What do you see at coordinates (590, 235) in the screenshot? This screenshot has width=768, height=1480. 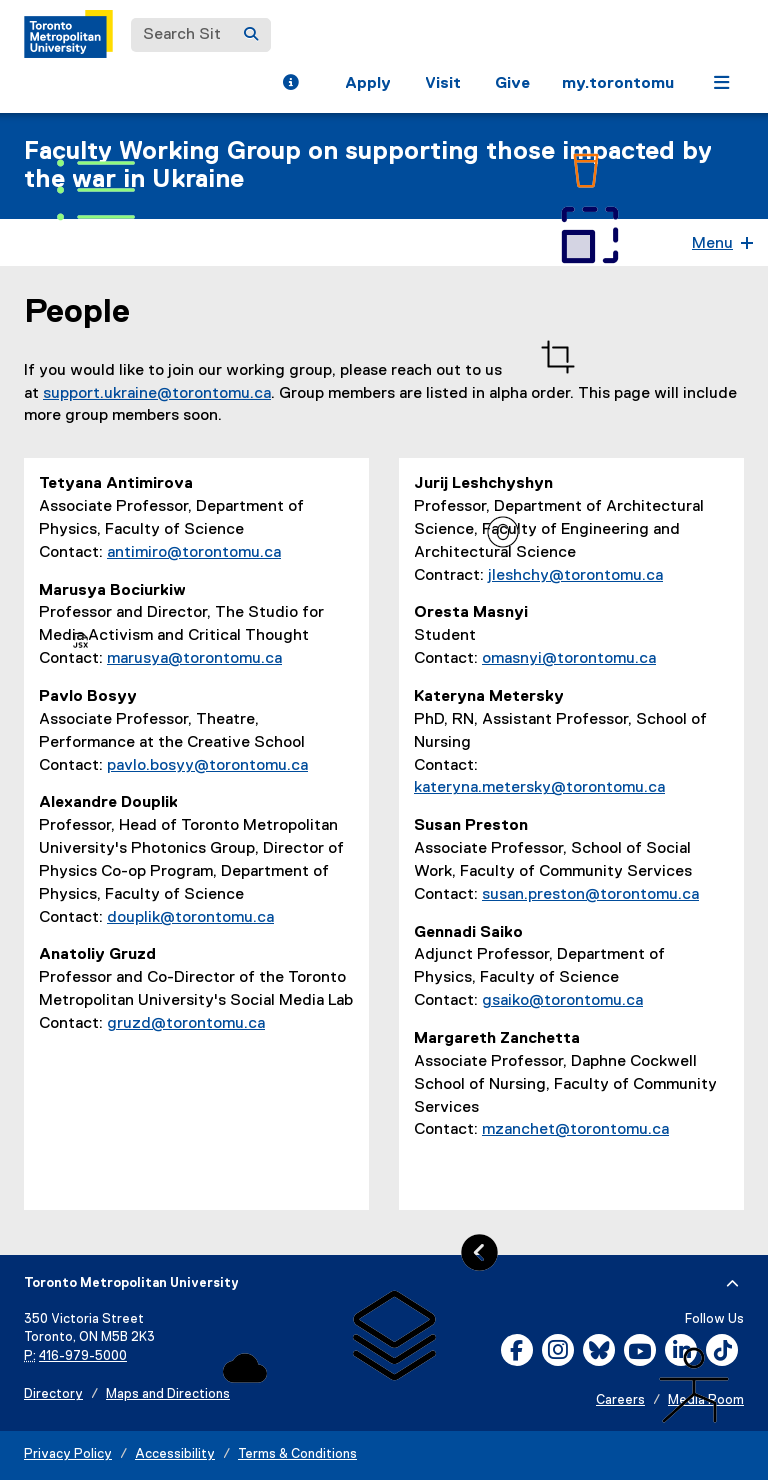 I see `resize an element or window` at bounding box center [590, 235].